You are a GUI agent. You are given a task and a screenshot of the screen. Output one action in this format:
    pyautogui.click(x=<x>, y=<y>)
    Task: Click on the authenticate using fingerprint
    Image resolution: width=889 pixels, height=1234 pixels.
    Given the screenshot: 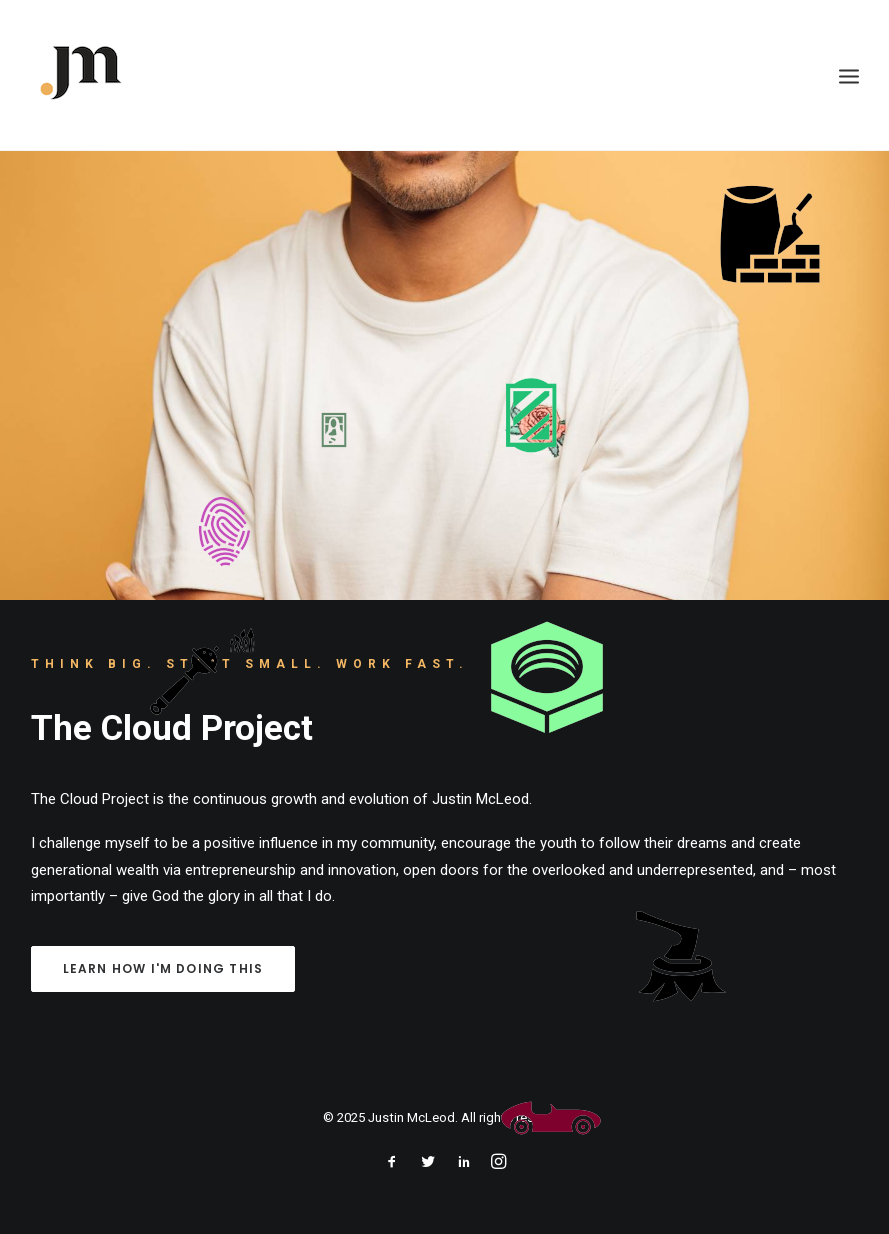 What is the action you would take?
    pyautogui.click(x=224, y=531)
    